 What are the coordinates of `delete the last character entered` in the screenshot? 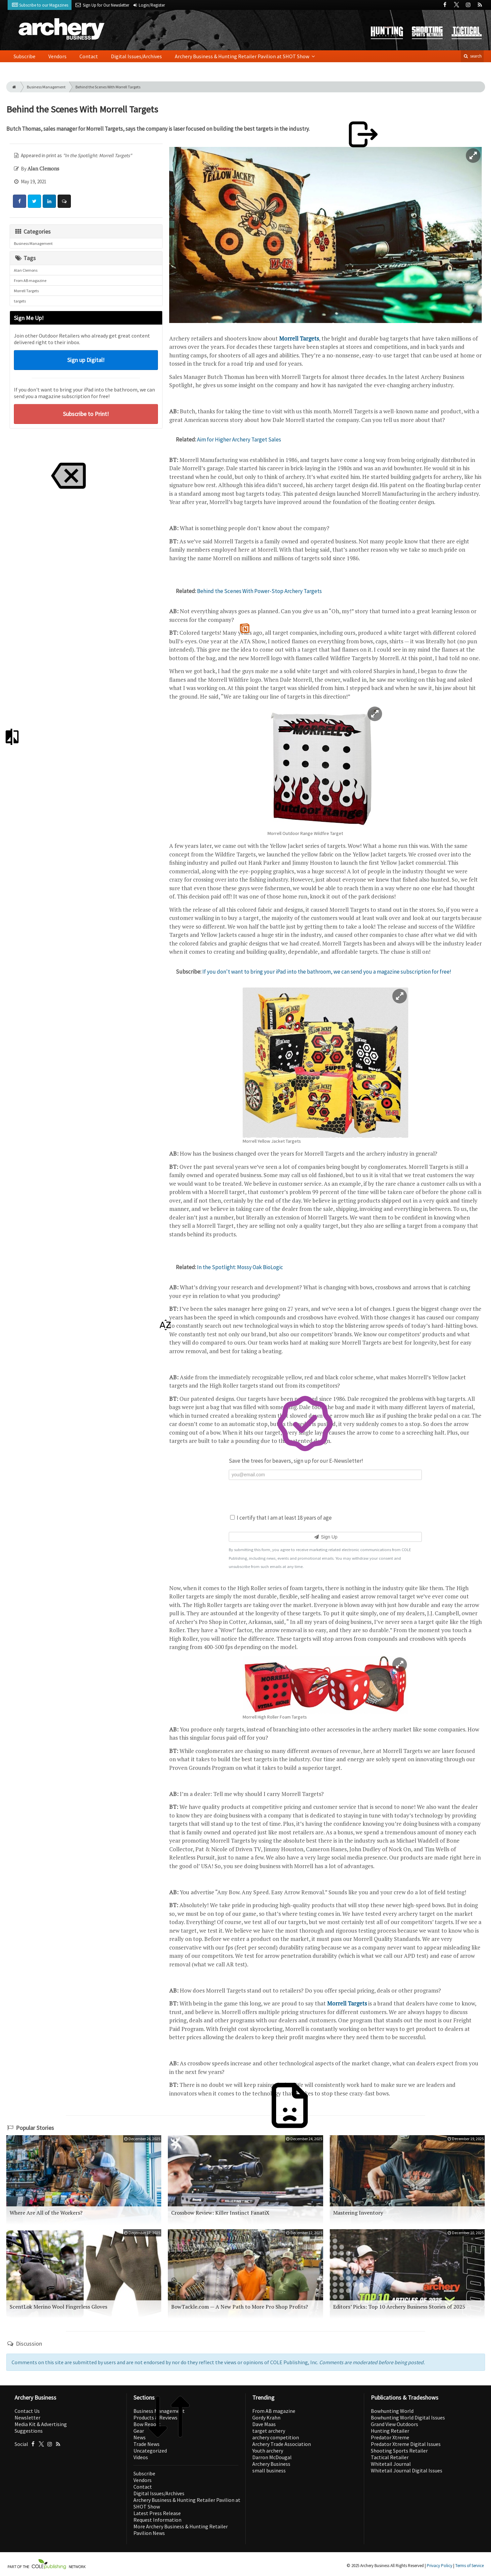 It's located at (68, 476).